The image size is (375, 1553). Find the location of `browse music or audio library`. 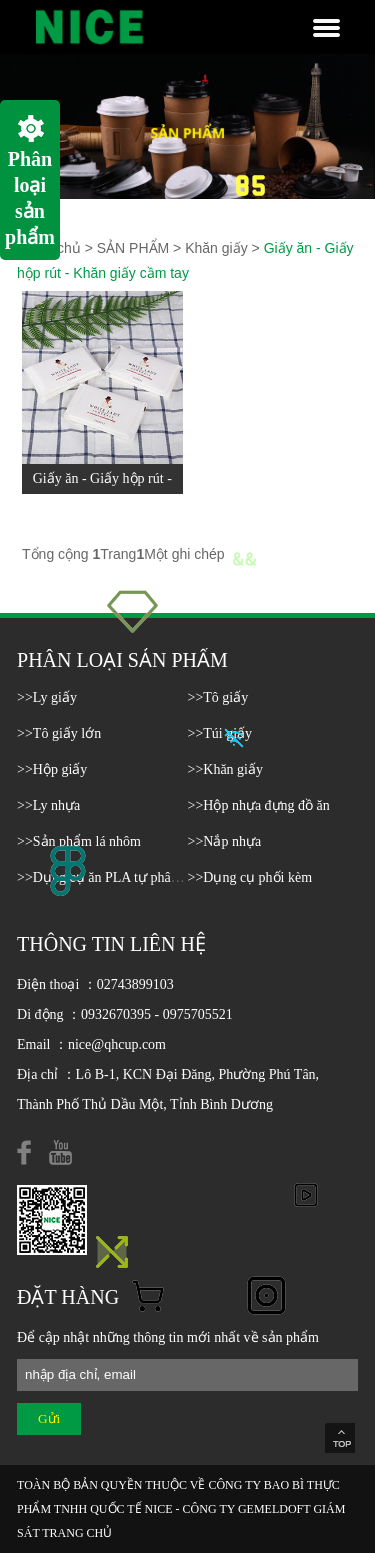

browse music or audio library is located at coordinates (266, 1295).